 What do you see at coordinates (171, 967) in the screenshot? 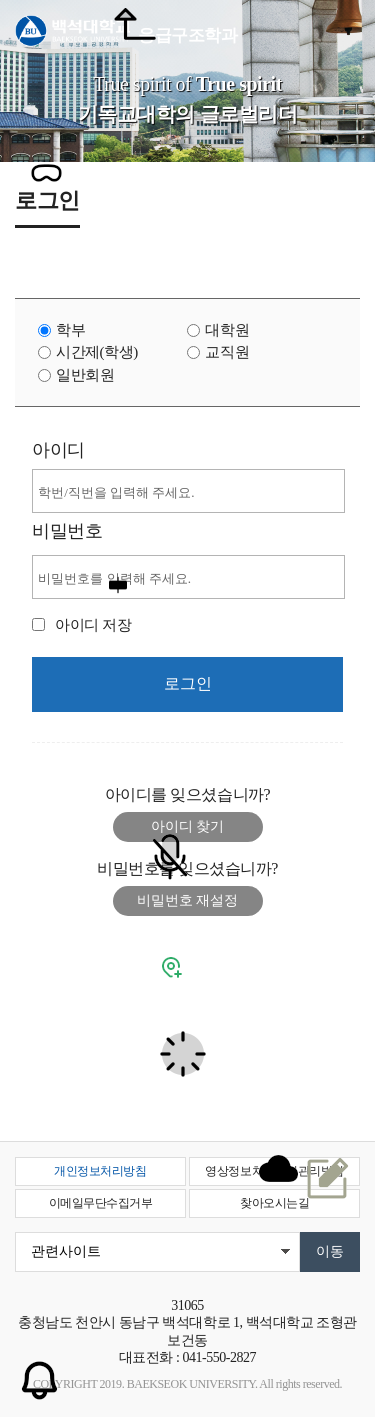
I see `add a new location pin` at bounding box center [171, 967].